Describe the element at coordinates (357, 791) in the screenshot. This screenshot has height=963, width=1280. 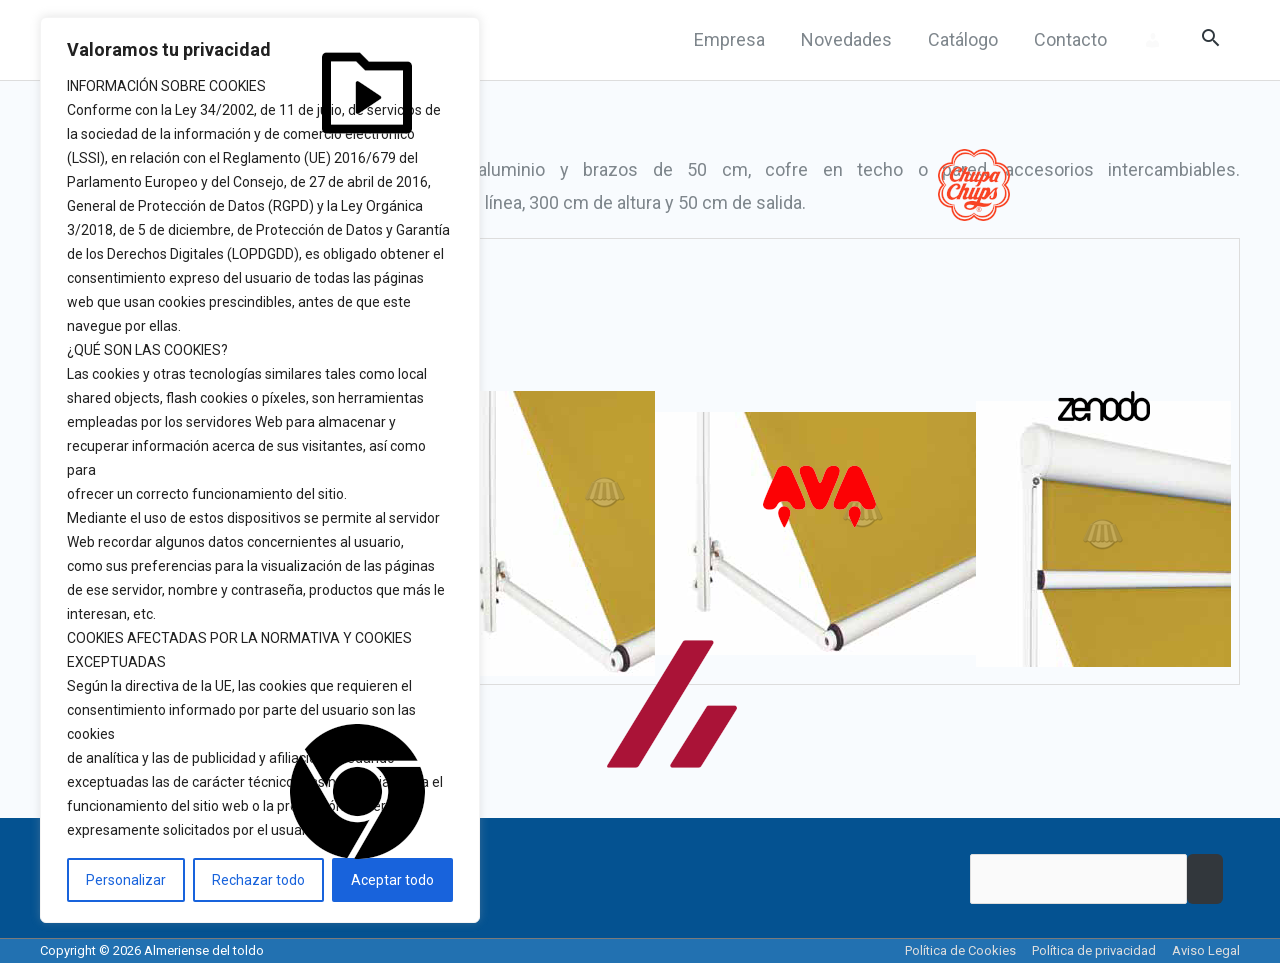
I see `open Google Chrome browser` at that location.